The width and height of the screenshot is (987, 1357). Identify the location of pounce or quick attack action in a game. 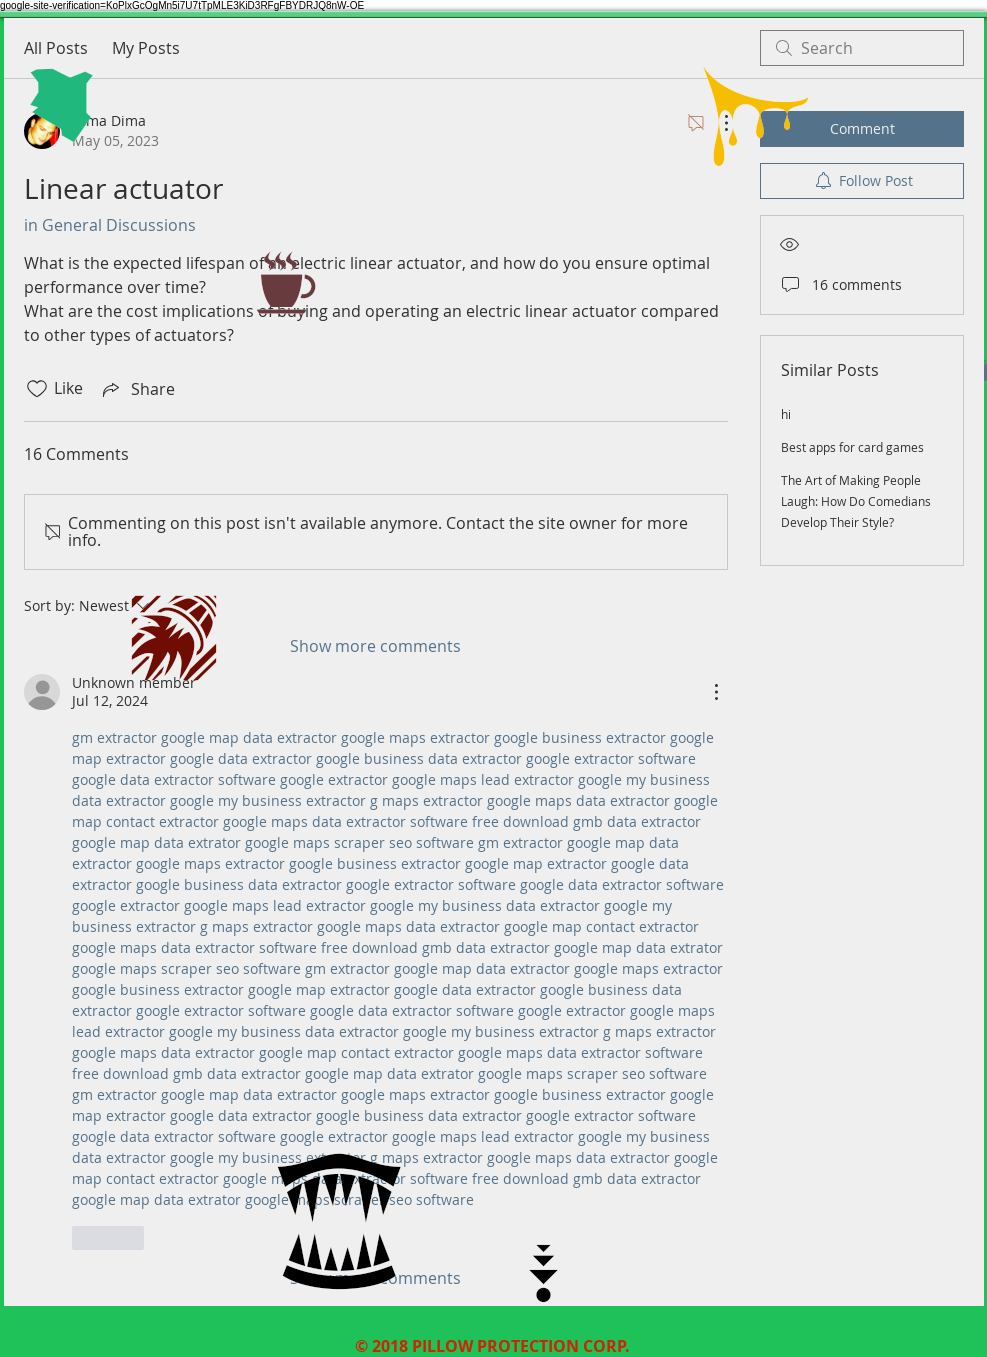
(543, 1273).